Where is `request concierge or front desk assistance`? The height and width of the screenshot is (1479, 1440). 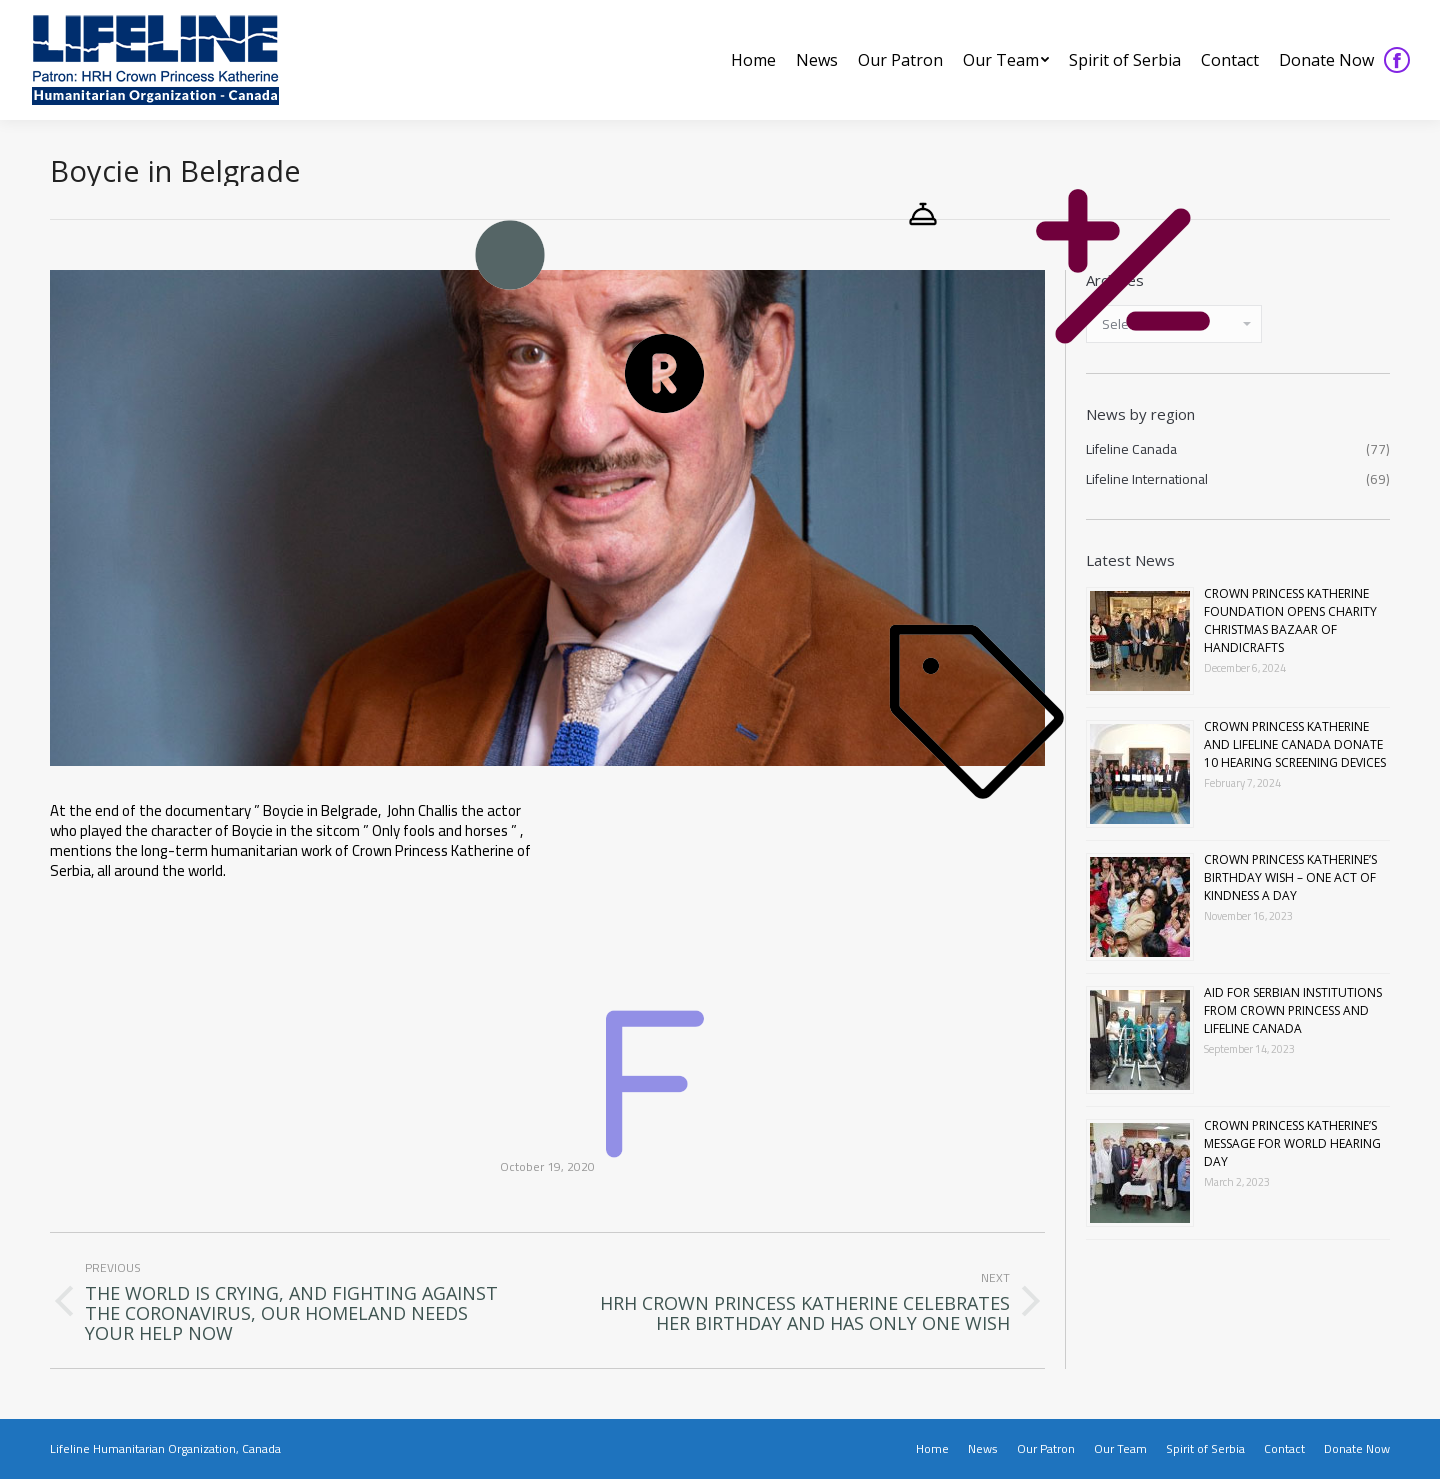 request concierge or front desk assistance is located at coordinates (923, 214).